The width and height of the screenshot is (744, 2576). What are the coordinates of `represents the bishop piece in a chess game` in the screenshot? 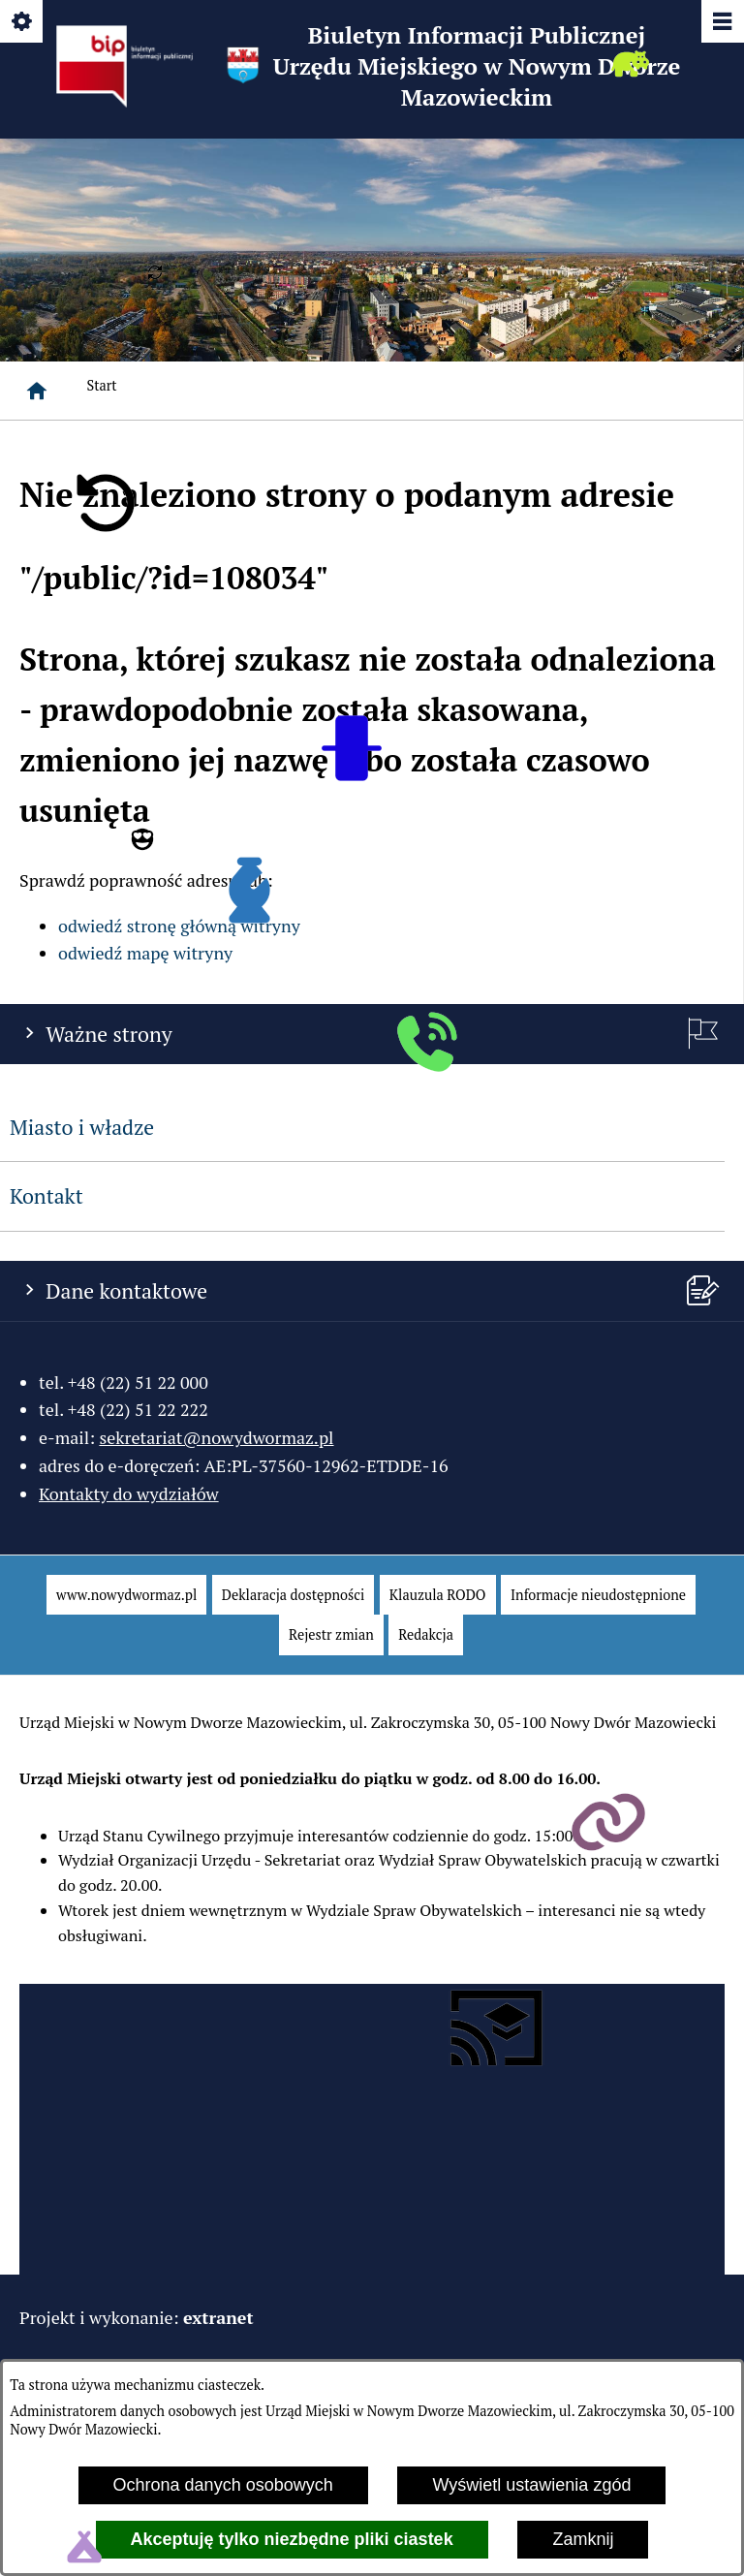 It's located at (249, 890).